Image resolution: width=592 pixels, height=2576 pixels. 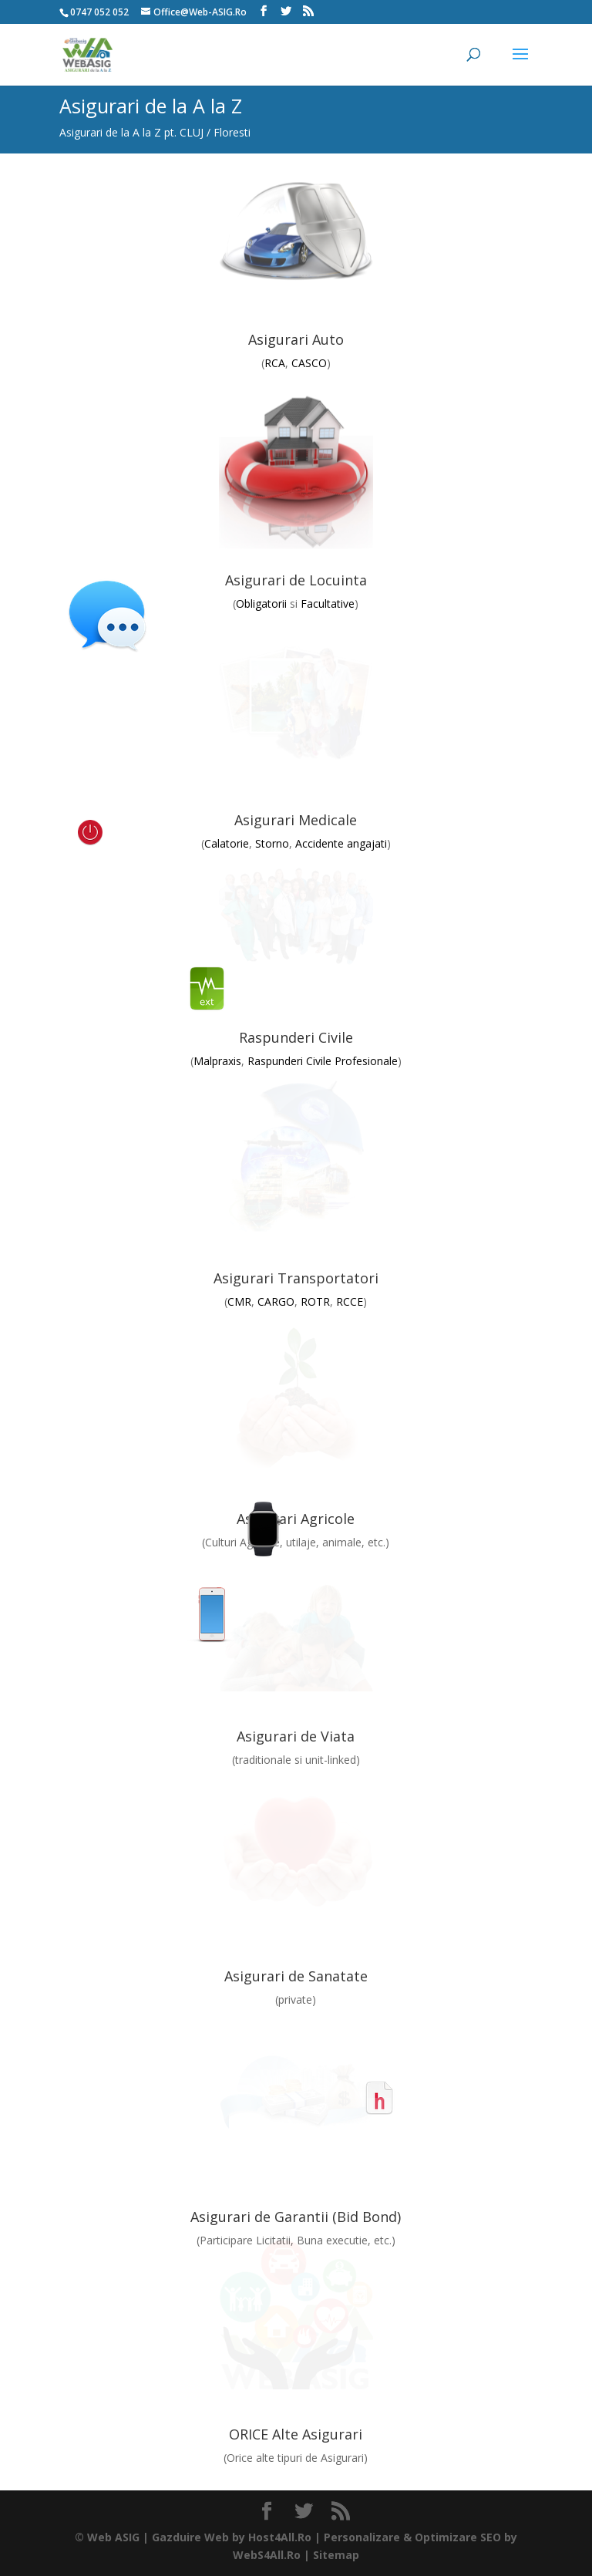 I want to click on open game center messages and friend requests, so click(x=107, y=615).